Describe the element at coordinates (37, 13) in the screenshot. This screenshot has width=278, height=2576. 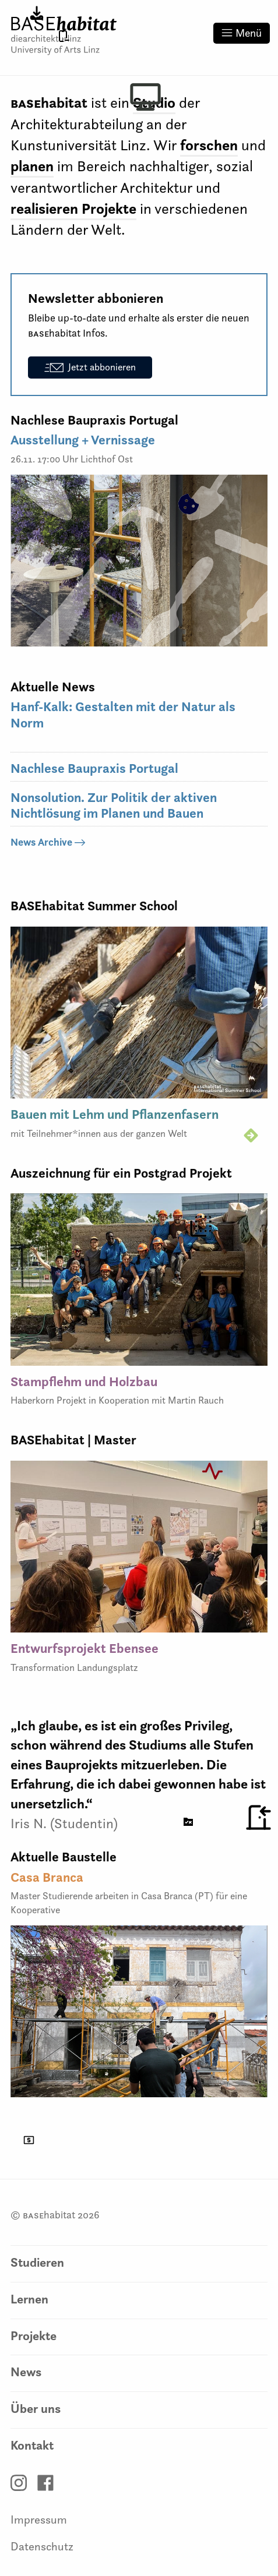
I see `download a file to your device` at that location.